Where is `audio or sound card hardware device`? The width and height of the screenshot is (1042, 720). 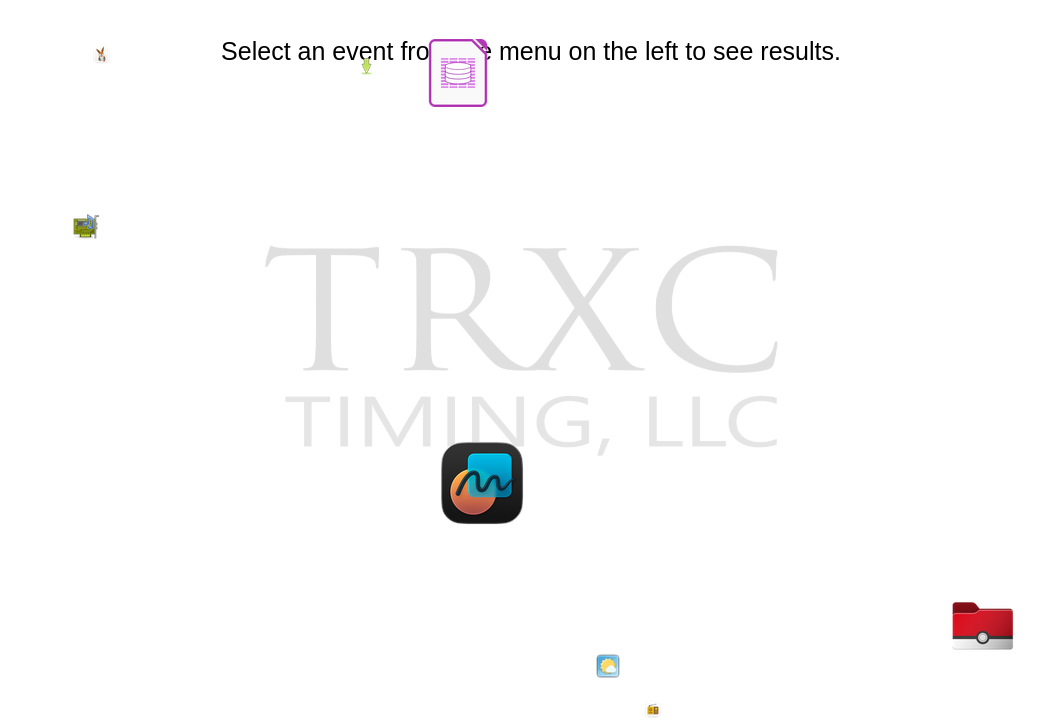
audio or sound card hardware device is located at coordinates (85, 226).